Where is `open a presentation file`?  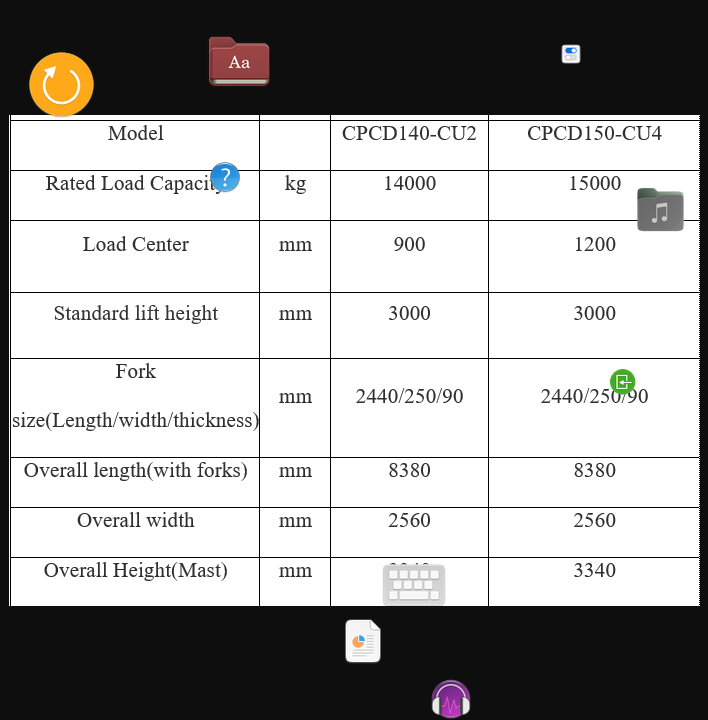
open a presentation file is located at coordinates (363, 641).